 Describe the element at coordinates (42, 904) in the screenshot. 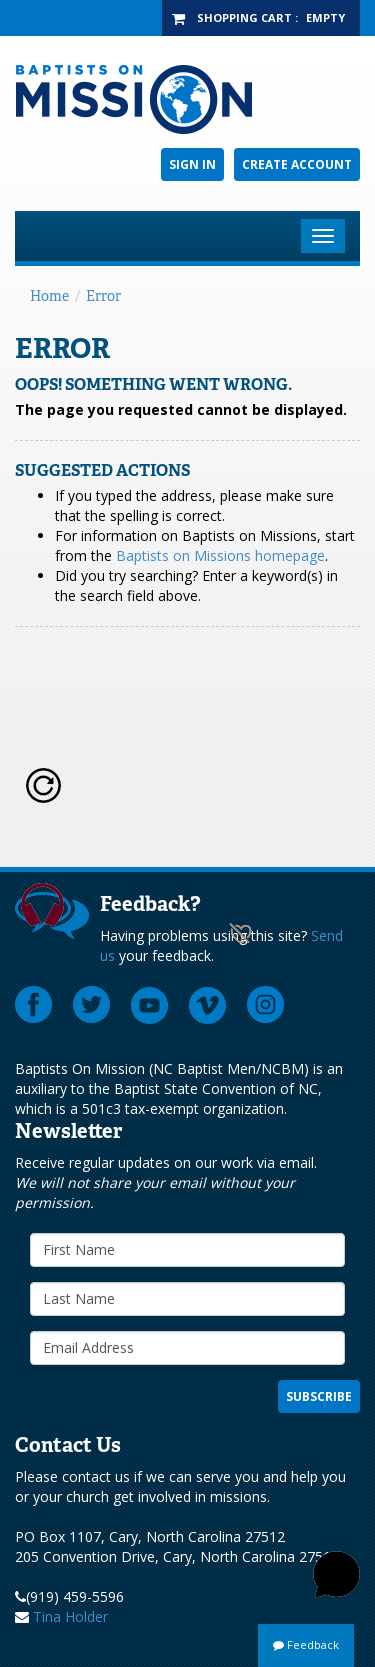

I see `contact customer support` at that location.